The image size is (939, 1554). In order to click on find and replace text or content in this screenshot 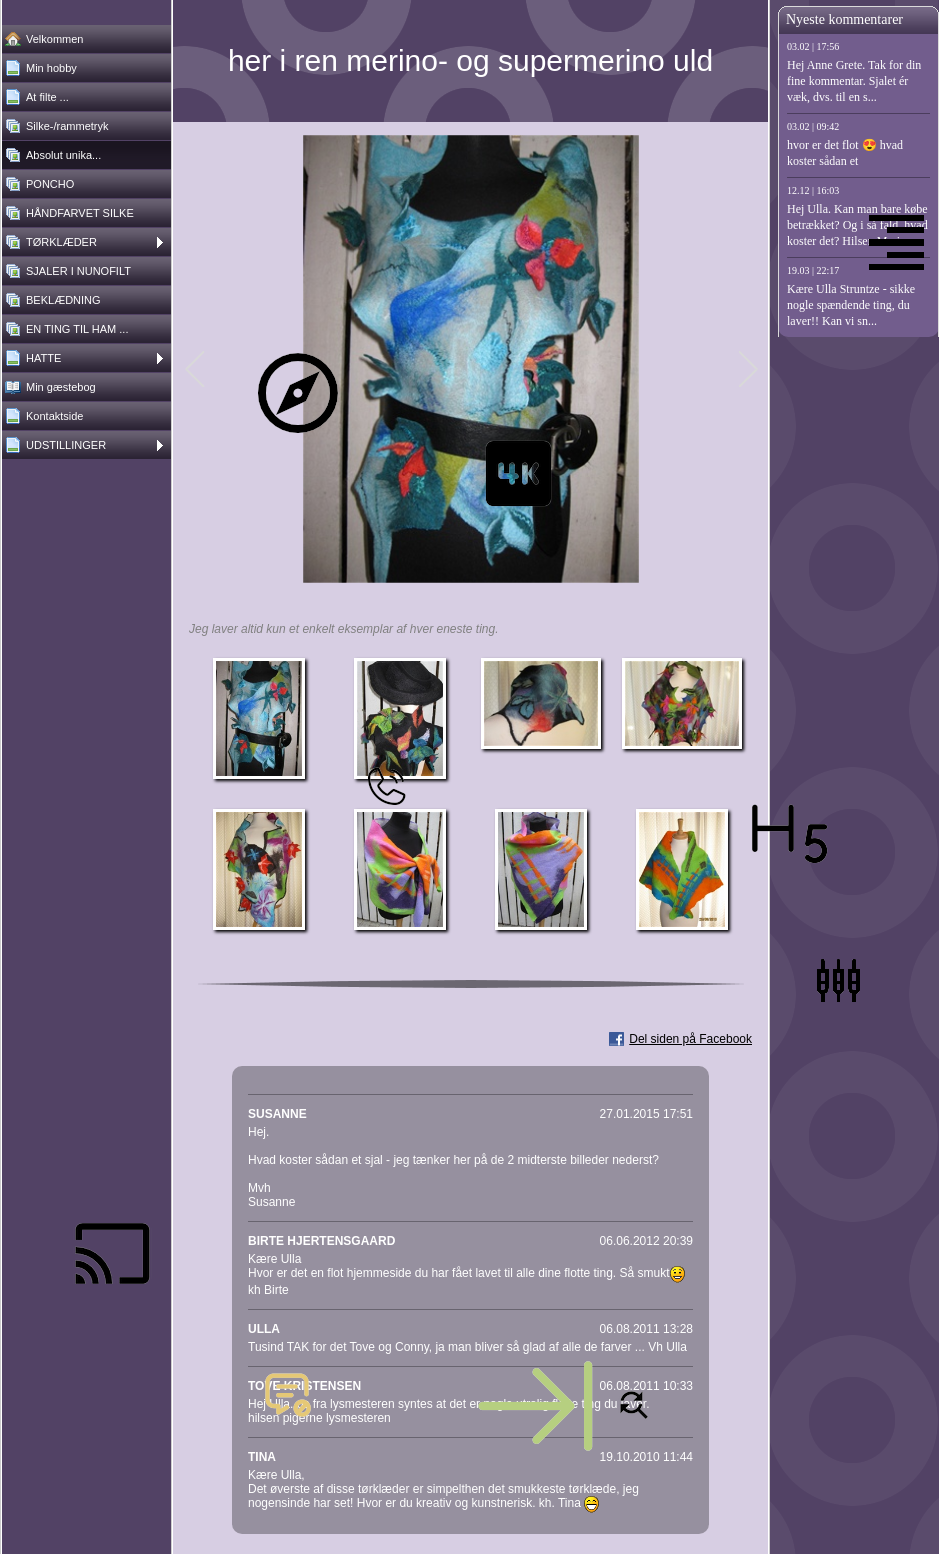, I will do `click(633, 1404)`.